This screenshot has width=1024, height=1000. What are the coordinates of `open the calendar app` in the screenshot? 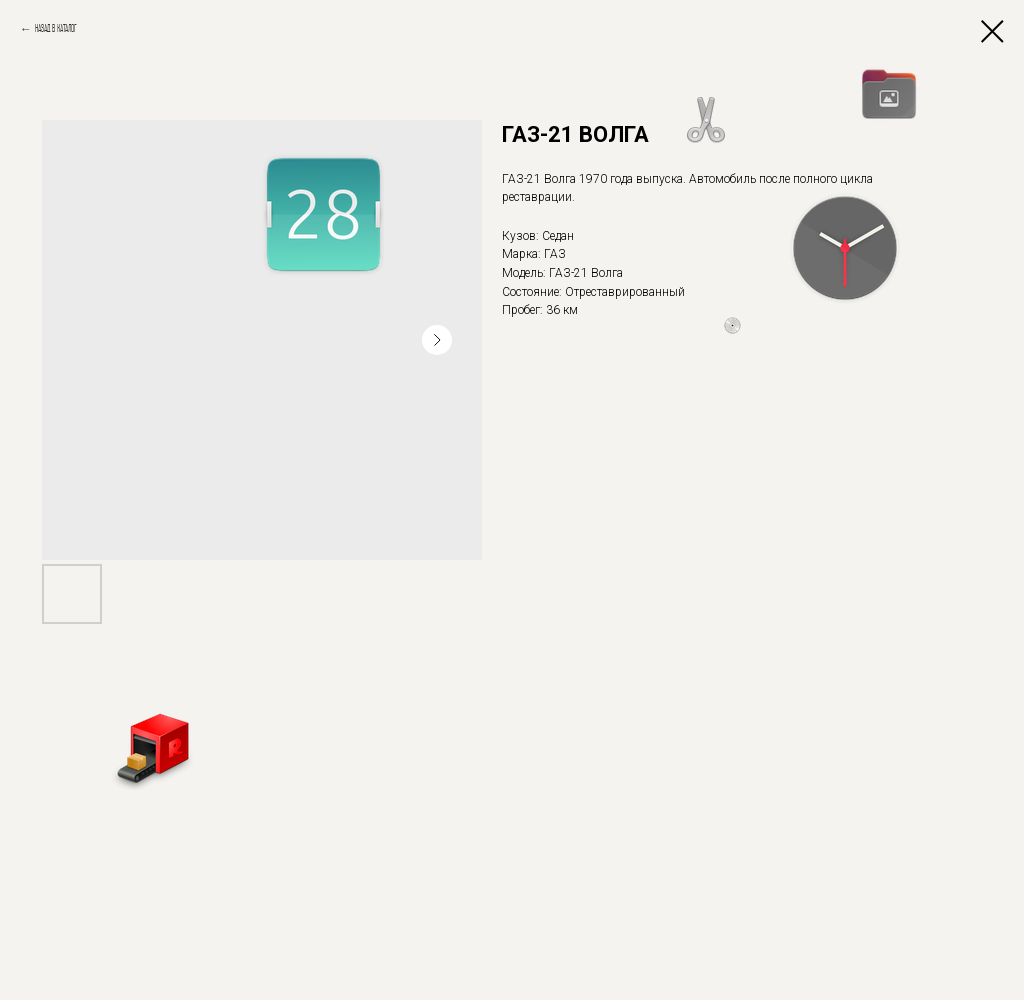 It's located at (323, 214).